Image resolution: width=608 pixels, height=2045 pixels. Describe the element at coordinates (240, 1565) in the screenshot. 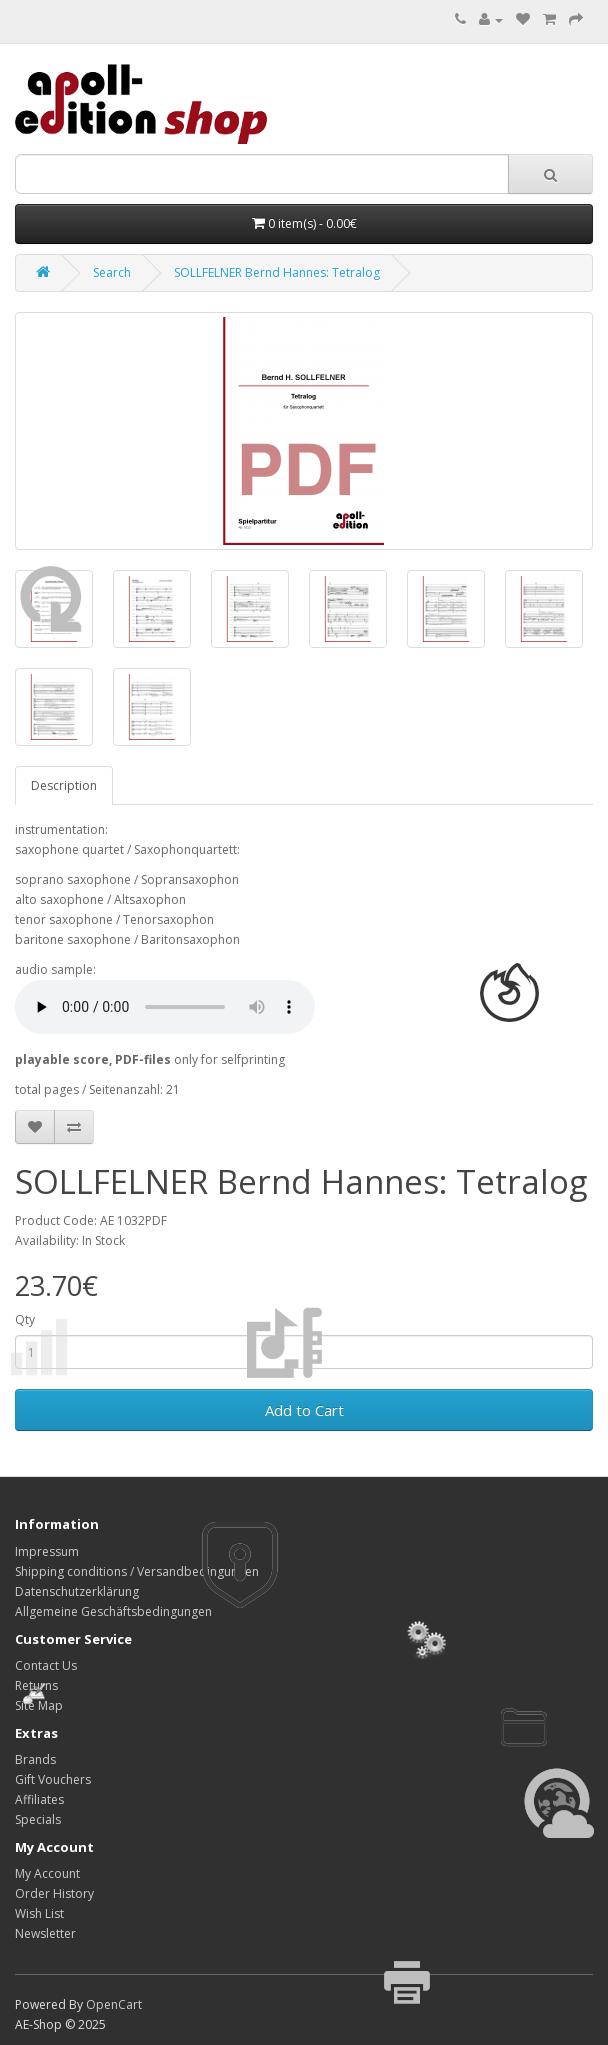

I see `access device security settings` at that location.